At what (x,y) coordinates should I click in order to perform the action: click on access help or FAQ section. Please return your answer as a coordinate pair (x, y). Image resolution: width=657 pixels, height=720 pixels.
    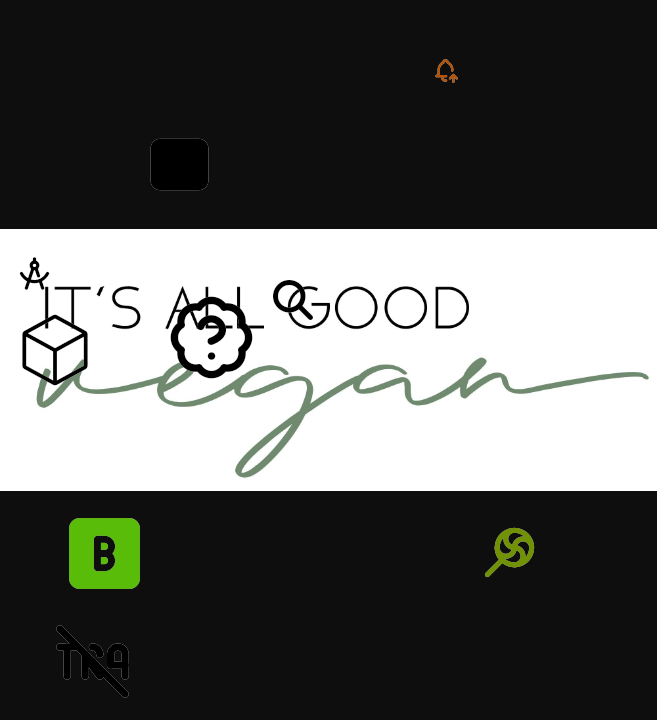
    Looking at the image, I should click on (211, 337).